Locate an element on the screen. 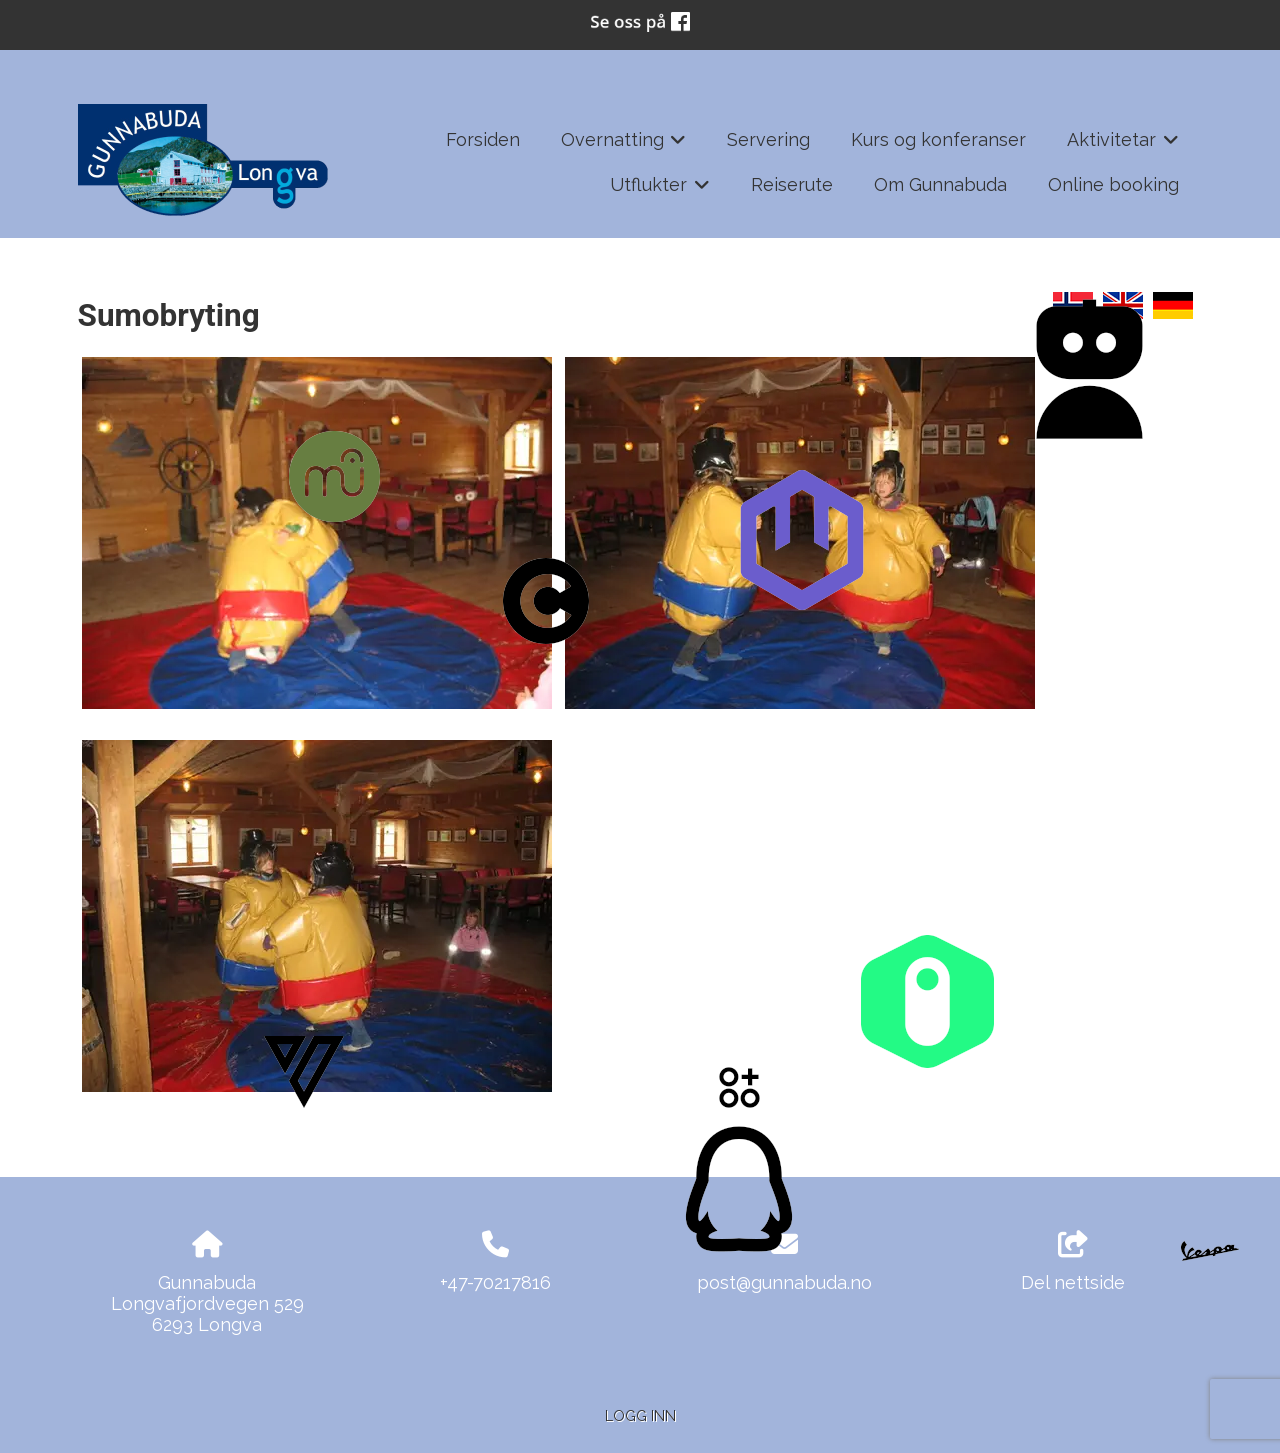 This screenshot has height=1453, width=1280. vuetify framework logo is located at coordinates (304, 1072).